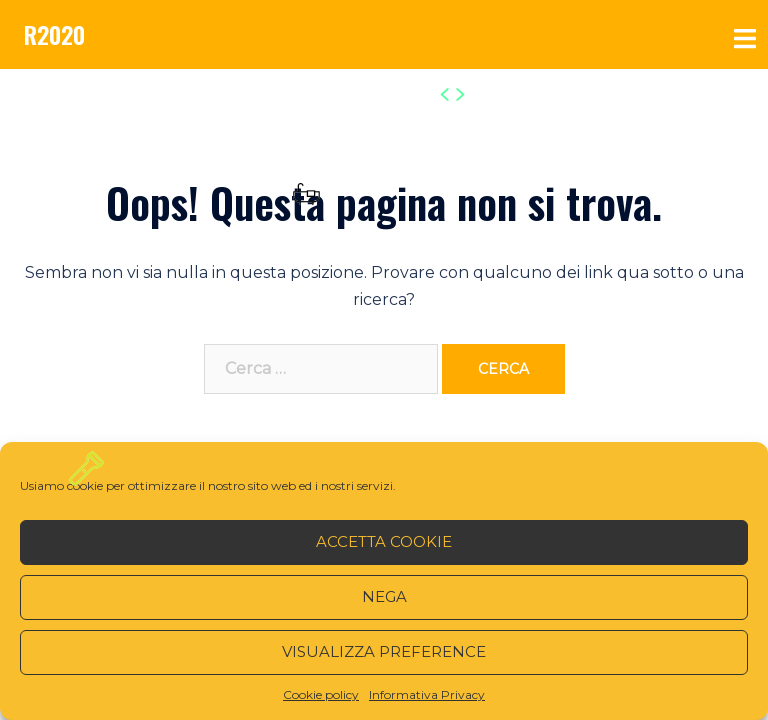  What do you see at coordinates (306, 194) in the screenshot?
I see `indicates bathroom amenities available` at bounding box center [306, 194].